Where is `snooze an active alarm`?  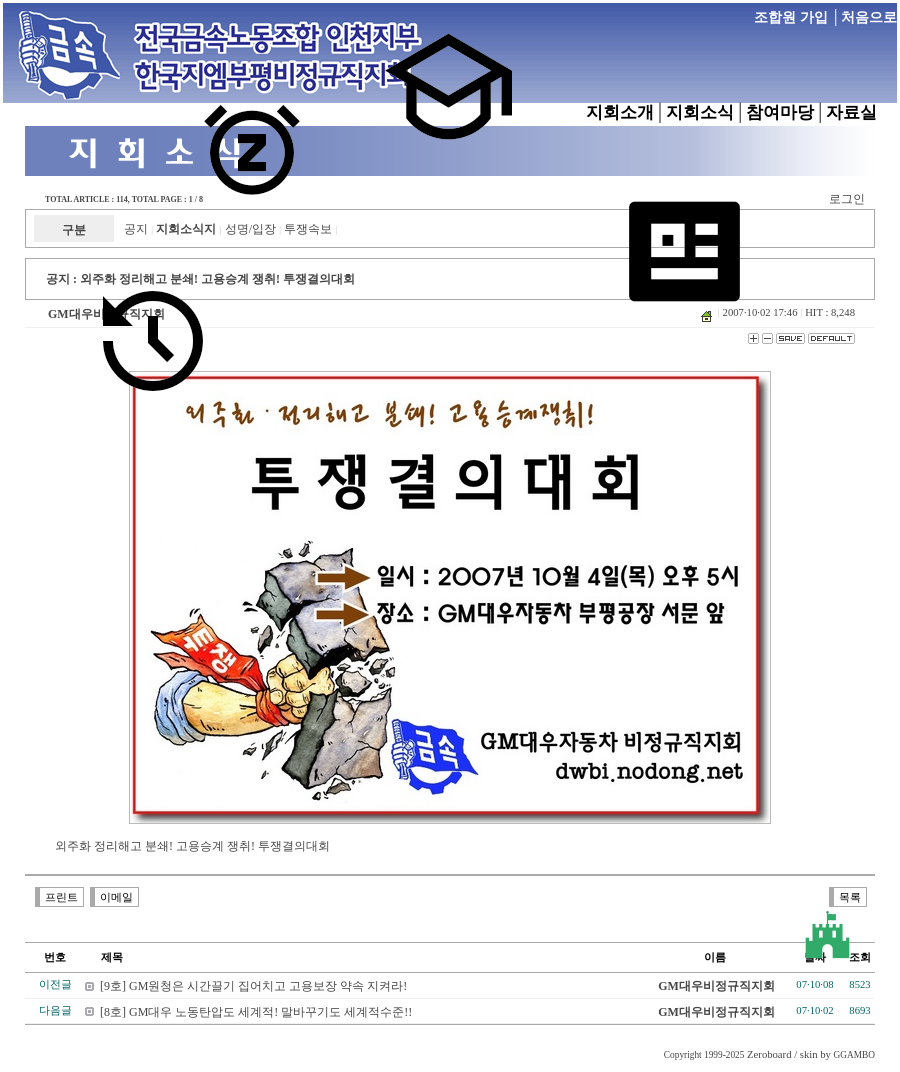 snooze an active alarm is located at coordinates (252, 148).